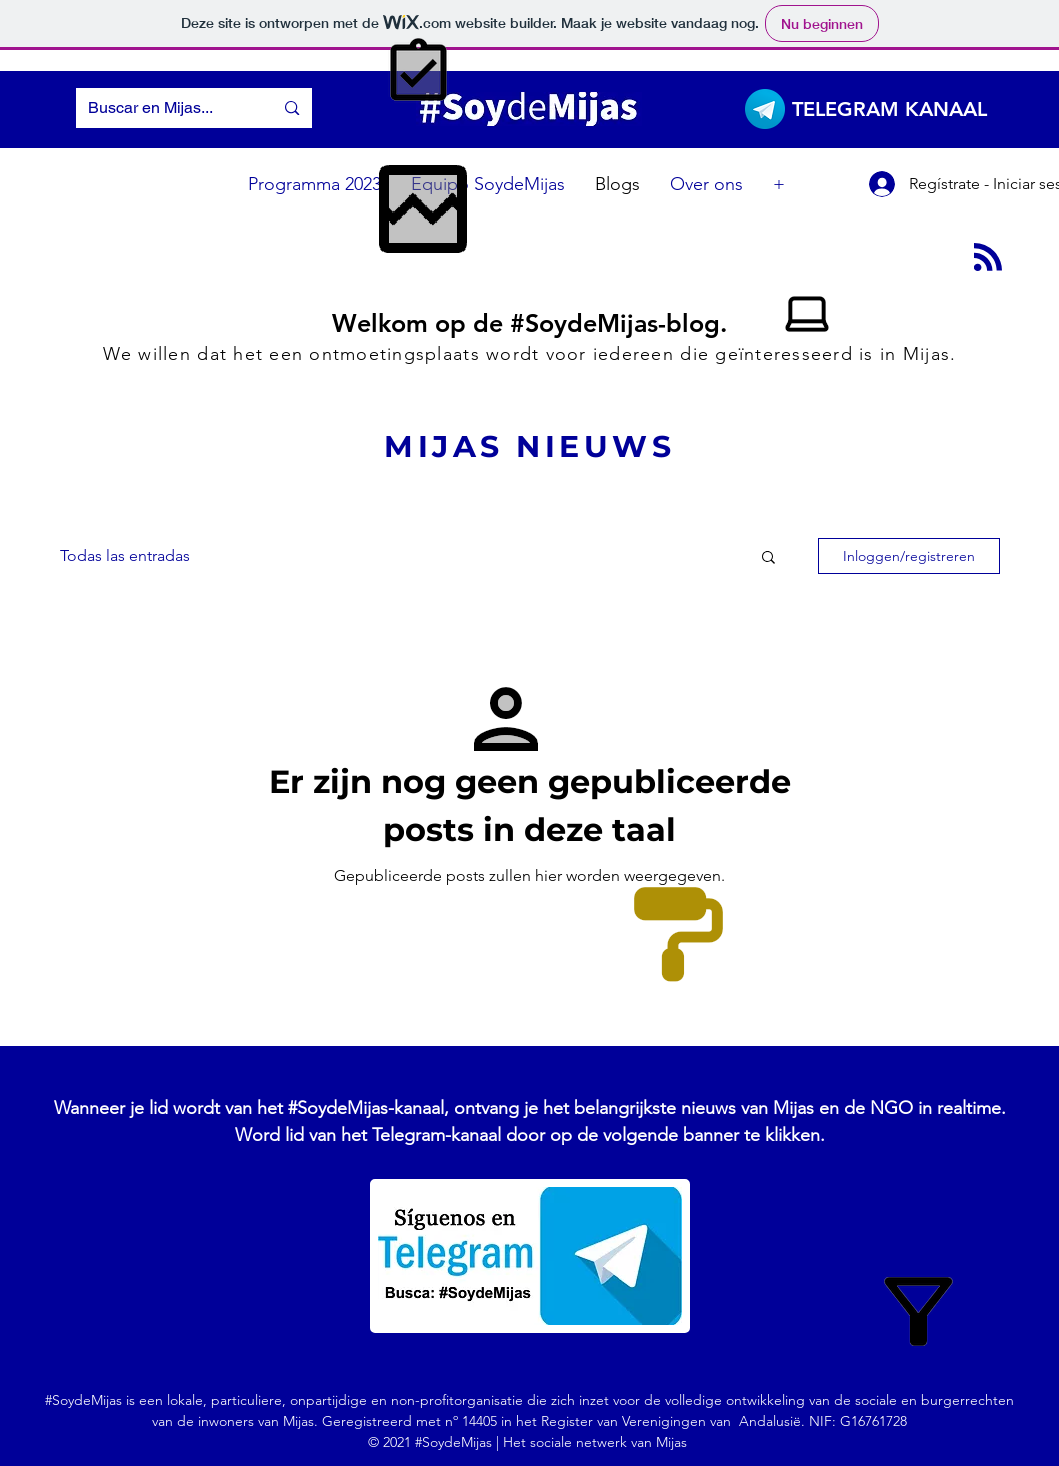 The width and height of the screenshot is (1059, 1466). I want to click on view completed tasks or assignments, so click(418, 72).